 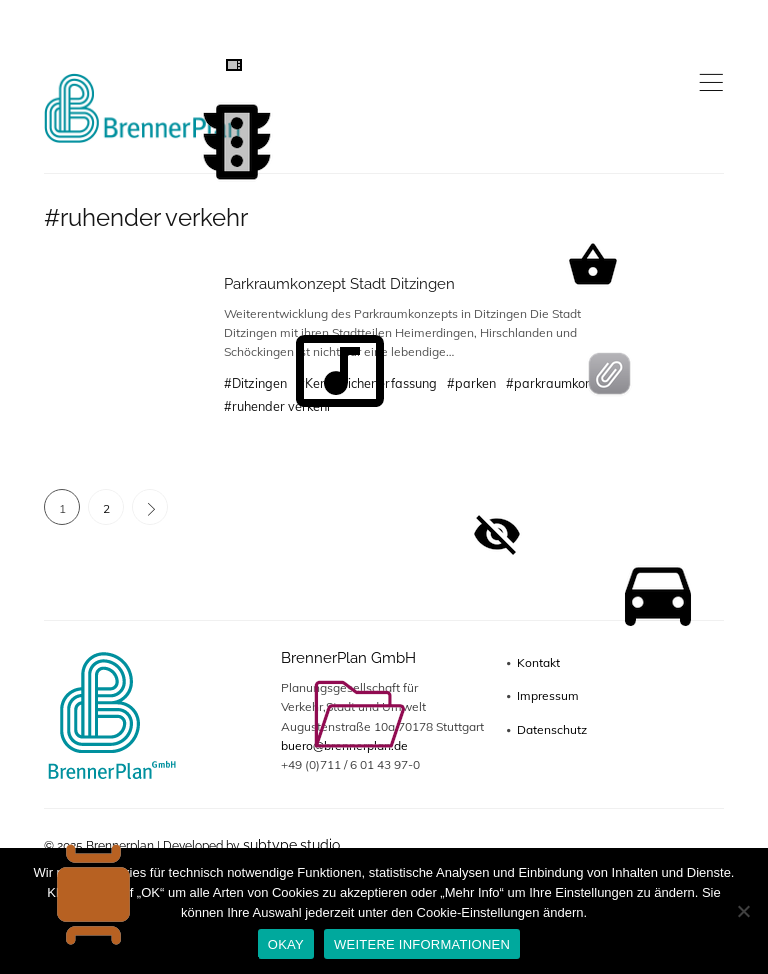 What do you see at coordinates (658, 593) in the screenshot?
I see `get driving directions` at bounding box center [658, 593].